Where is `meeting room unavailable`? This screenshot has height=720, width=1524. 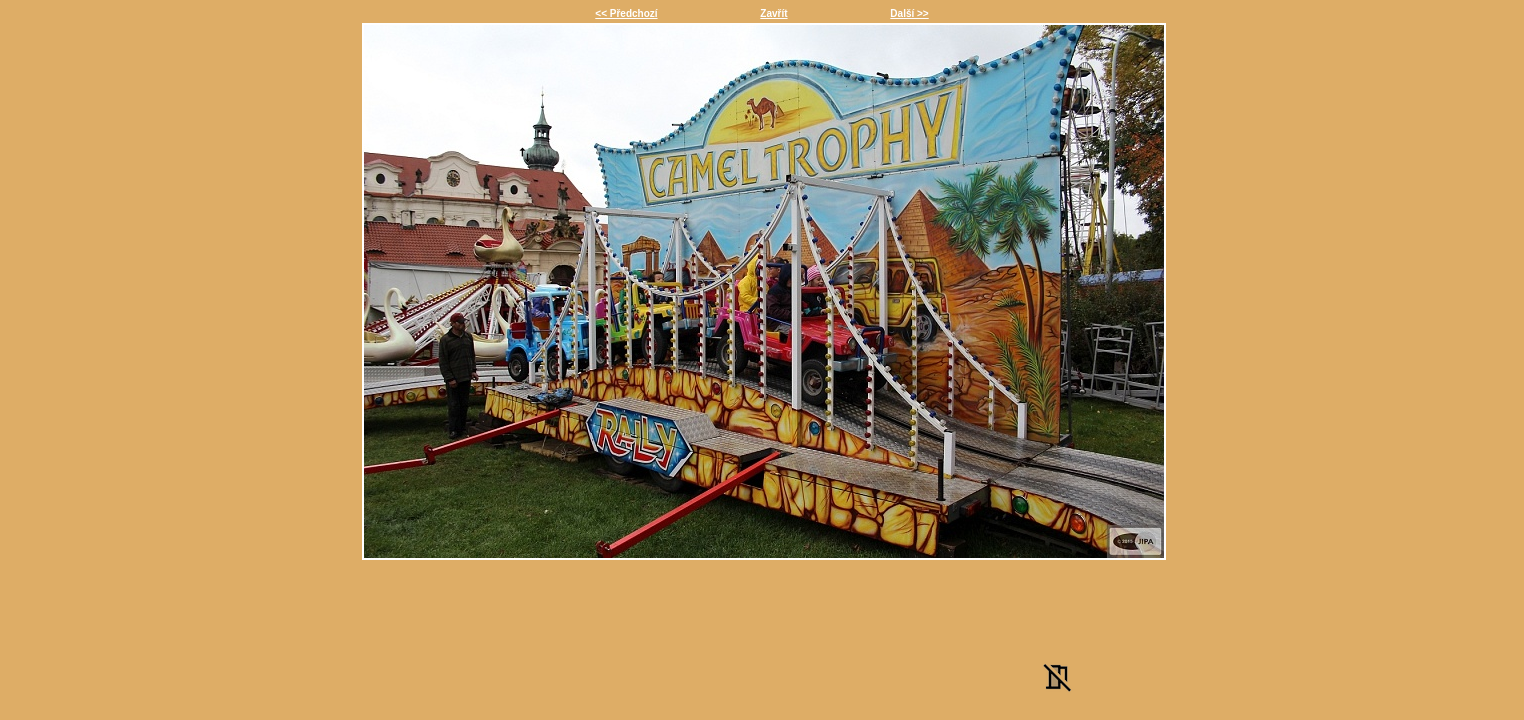 meeting room unavailable is located at coordinates (1058, 677).